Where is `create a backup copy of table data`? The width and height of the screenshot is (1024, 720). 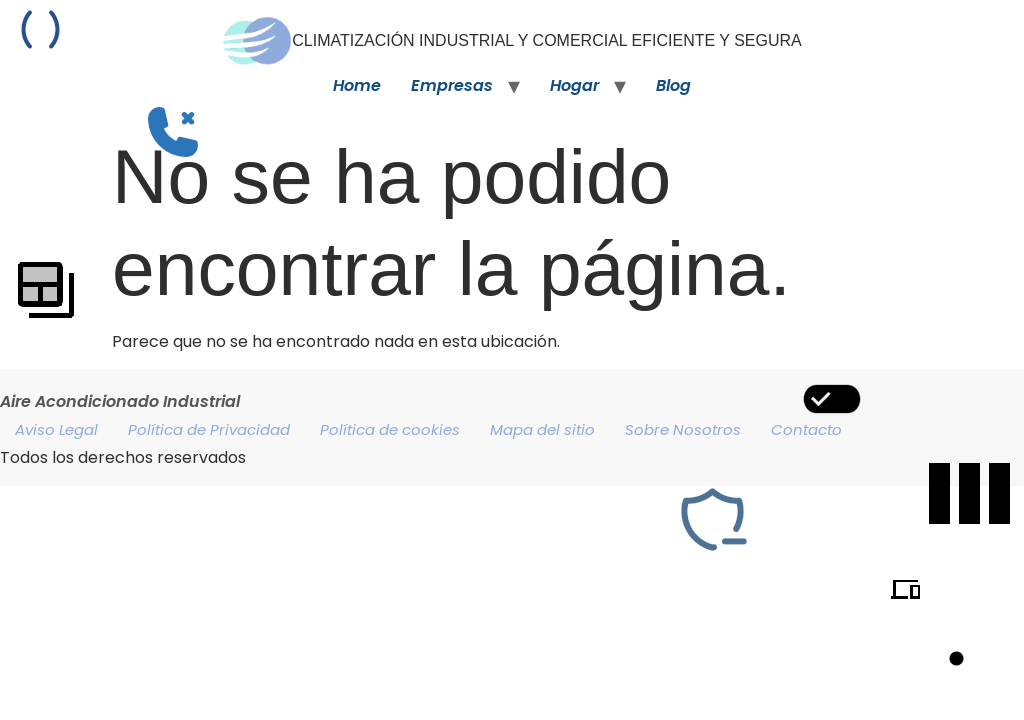
create a backup copy of table data is located at coordinates (46, 290).